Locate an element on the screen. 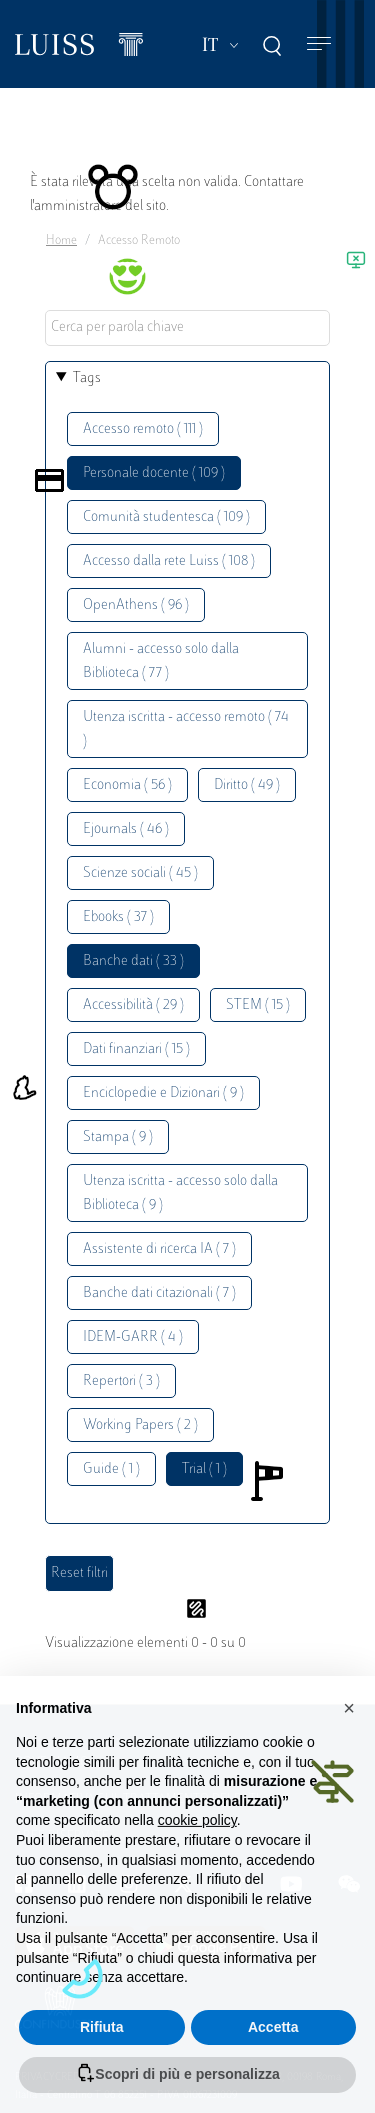 Image resolution: width=375 pixels, height=2113 pixels. disconnect or disable display is located at coordinates (356, 260).